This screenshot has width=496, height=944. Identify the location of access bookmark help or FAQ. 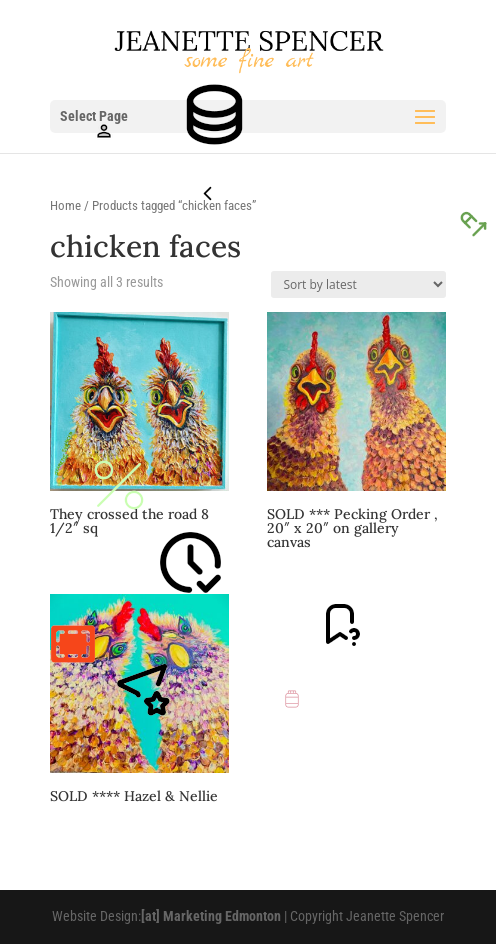
(340, 624).